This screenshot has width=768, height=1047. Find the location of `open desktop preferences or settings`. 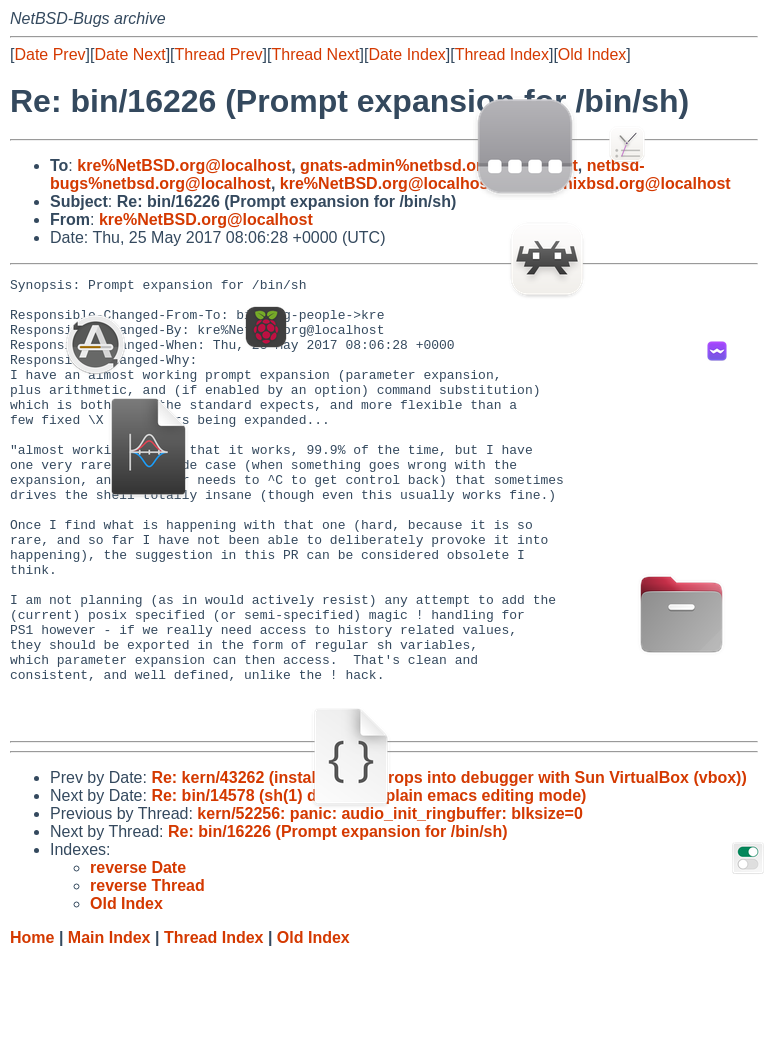

open desktop preferences or settings is located at coordinates (748, 858).